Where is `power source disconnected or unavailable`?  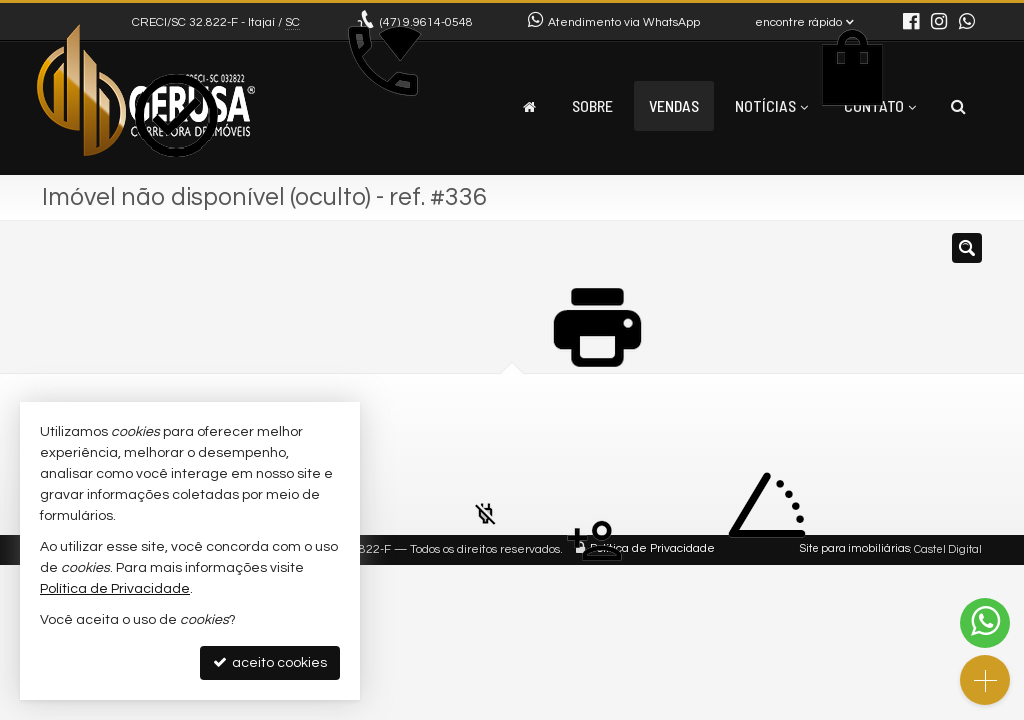
power source disconnected or unavailable is located at coordinates (485, 513).